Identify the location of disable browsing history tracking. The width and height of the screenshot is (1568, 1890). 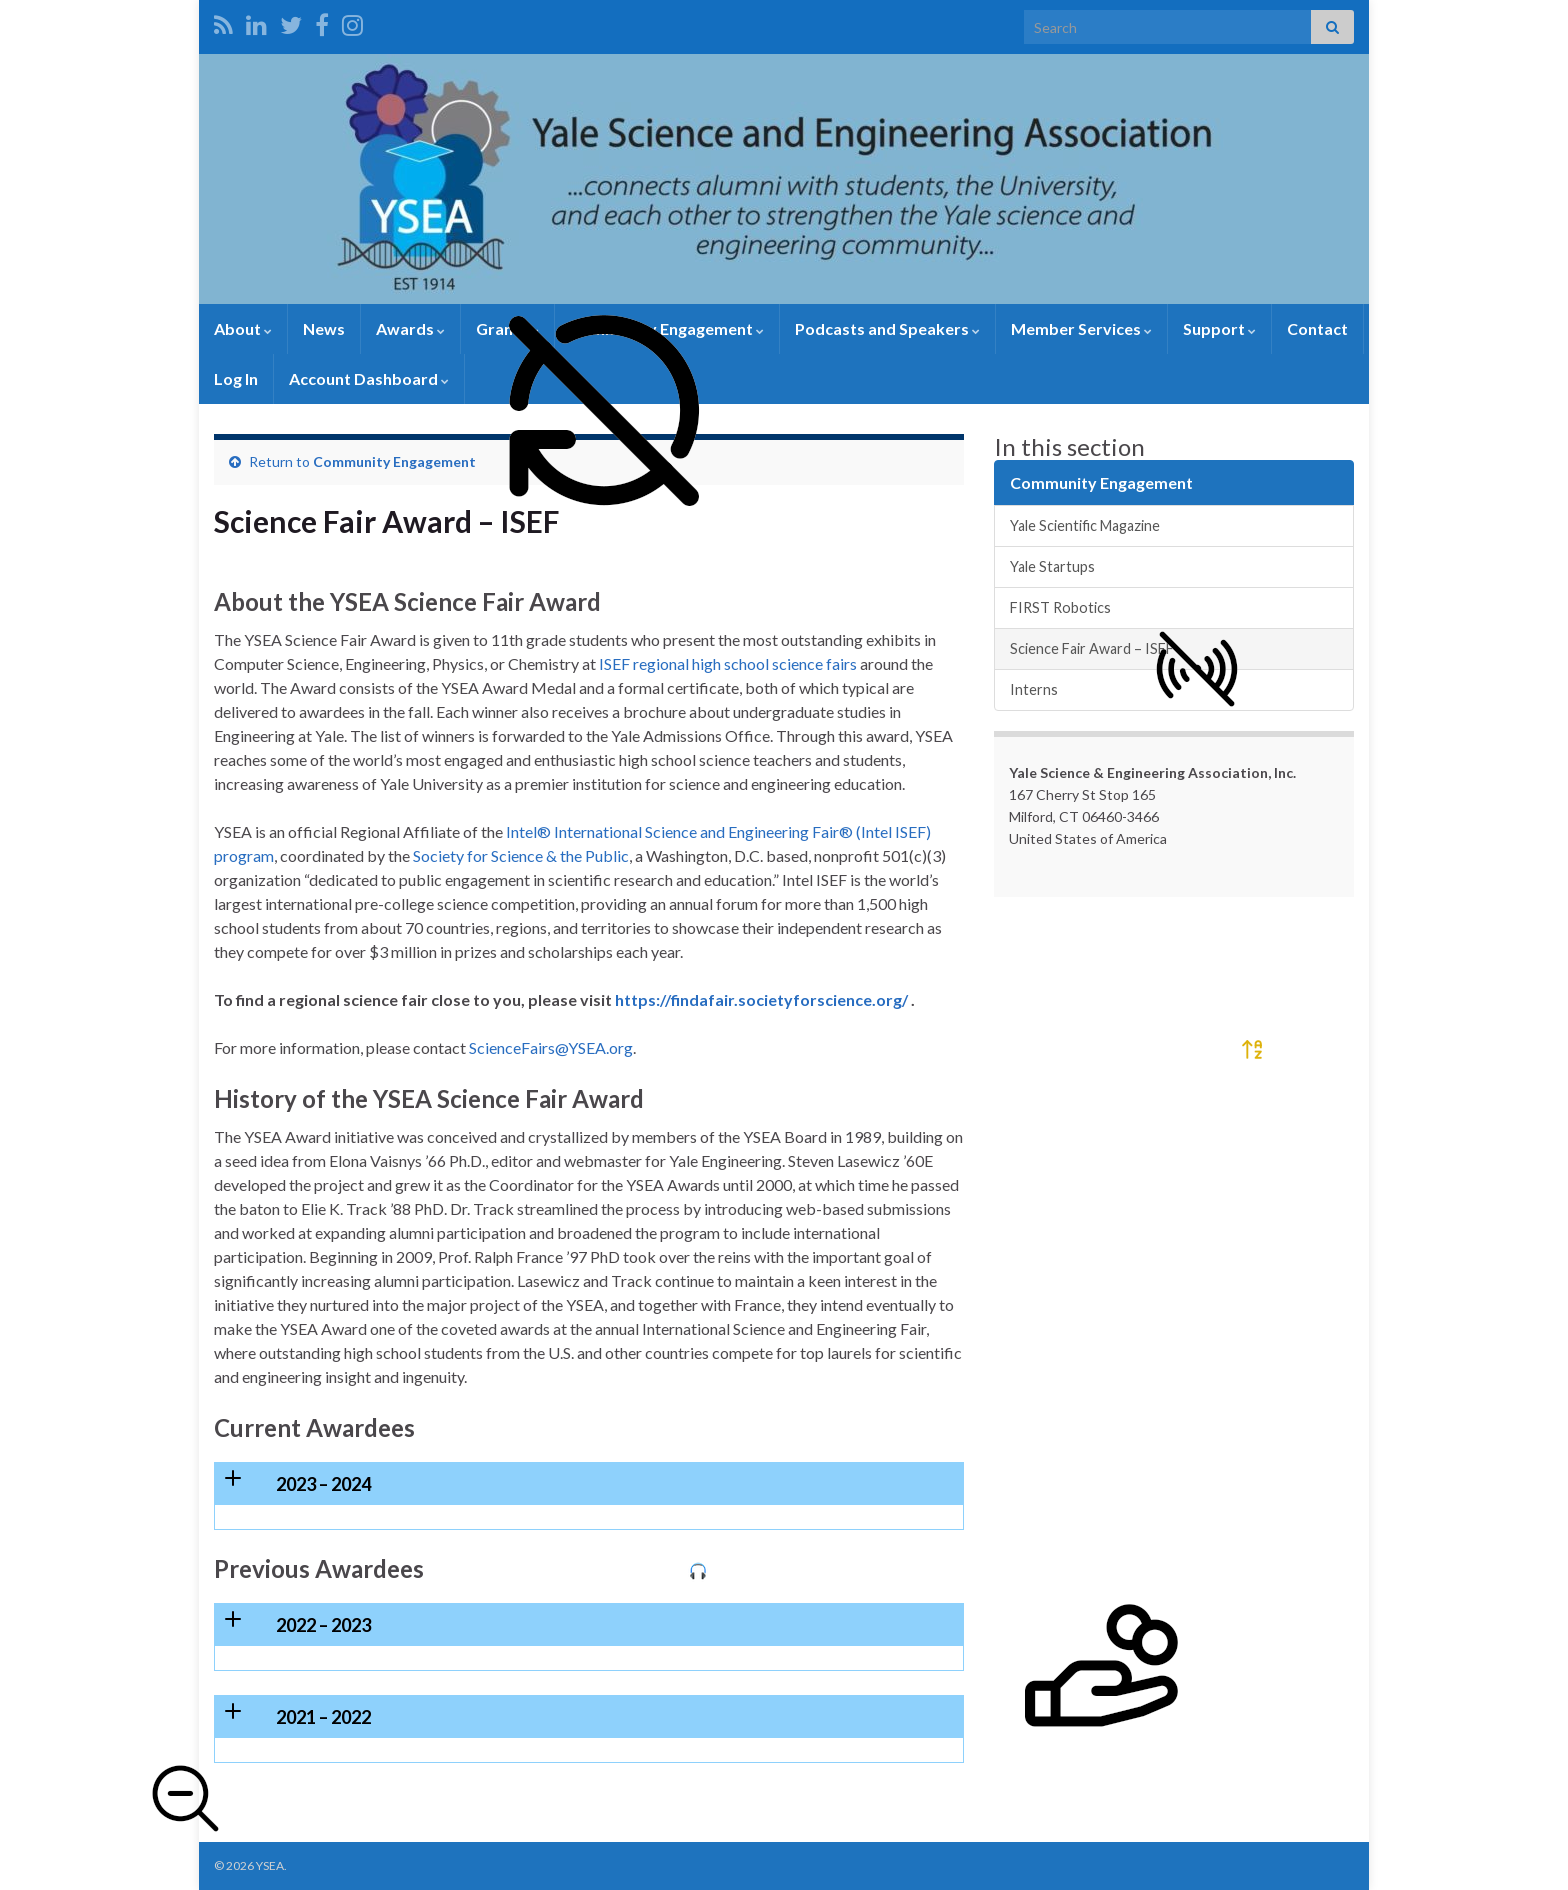
(604, 411).